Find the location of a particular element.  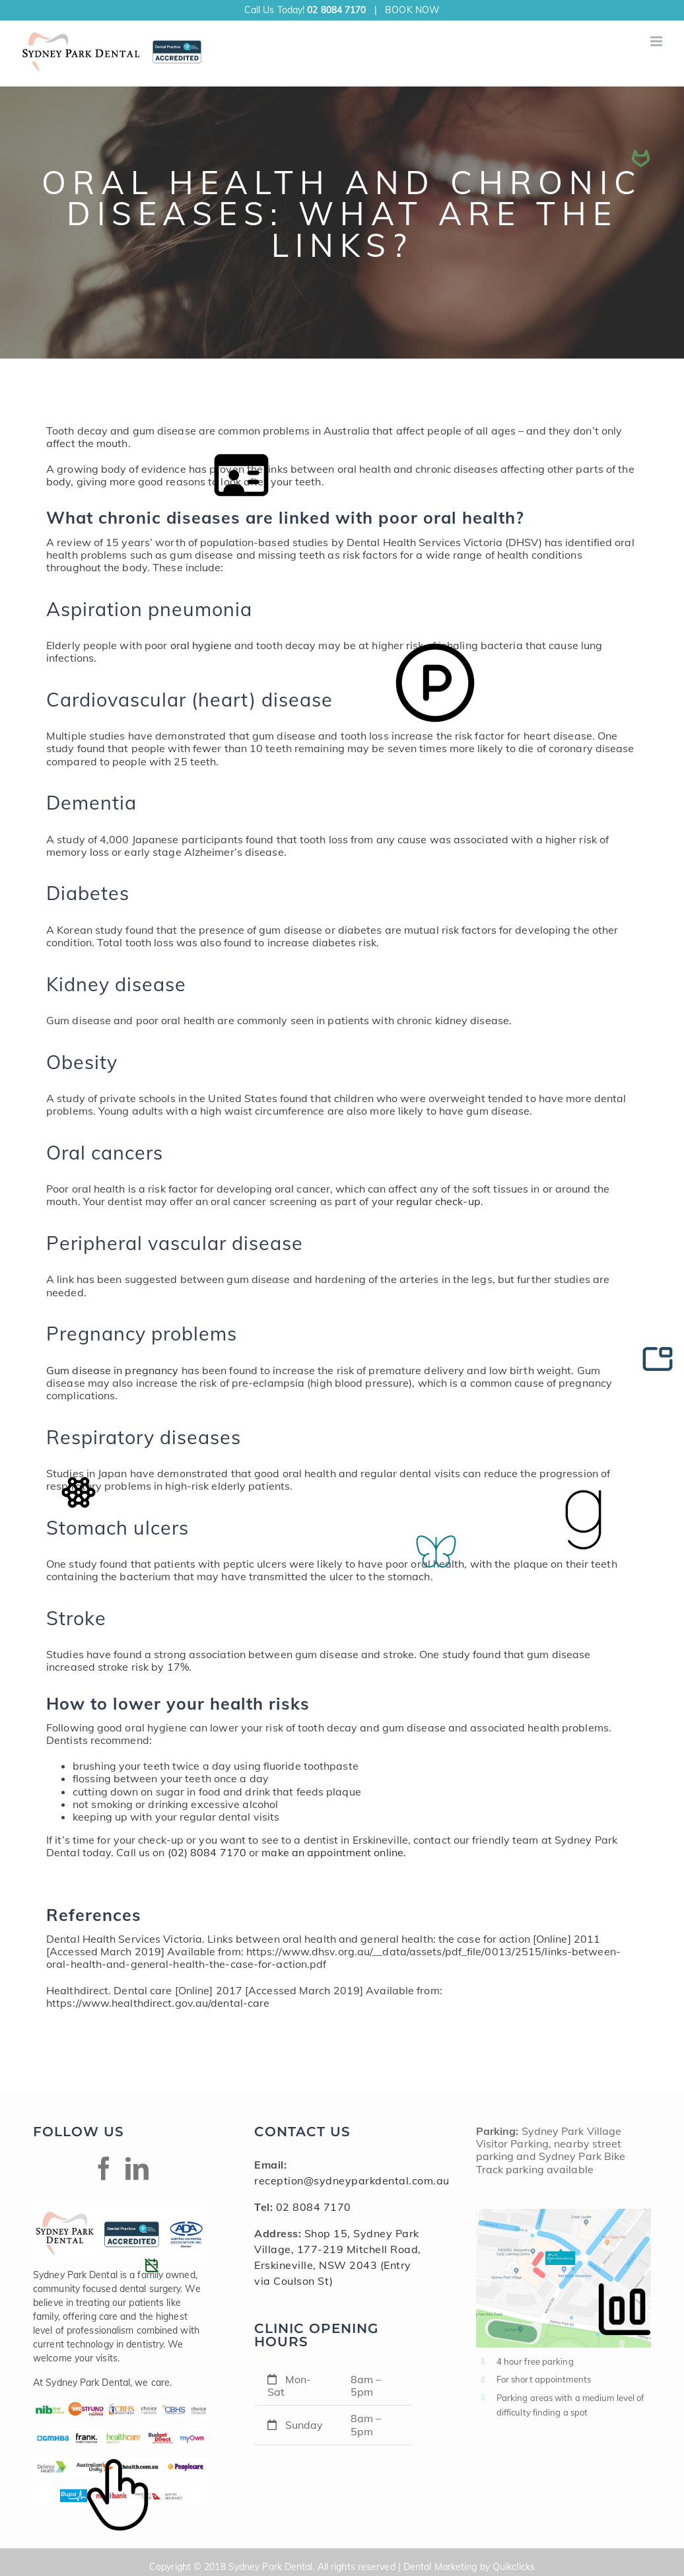

disable calendar or scheduling features is located at coordinates (151, 2265).